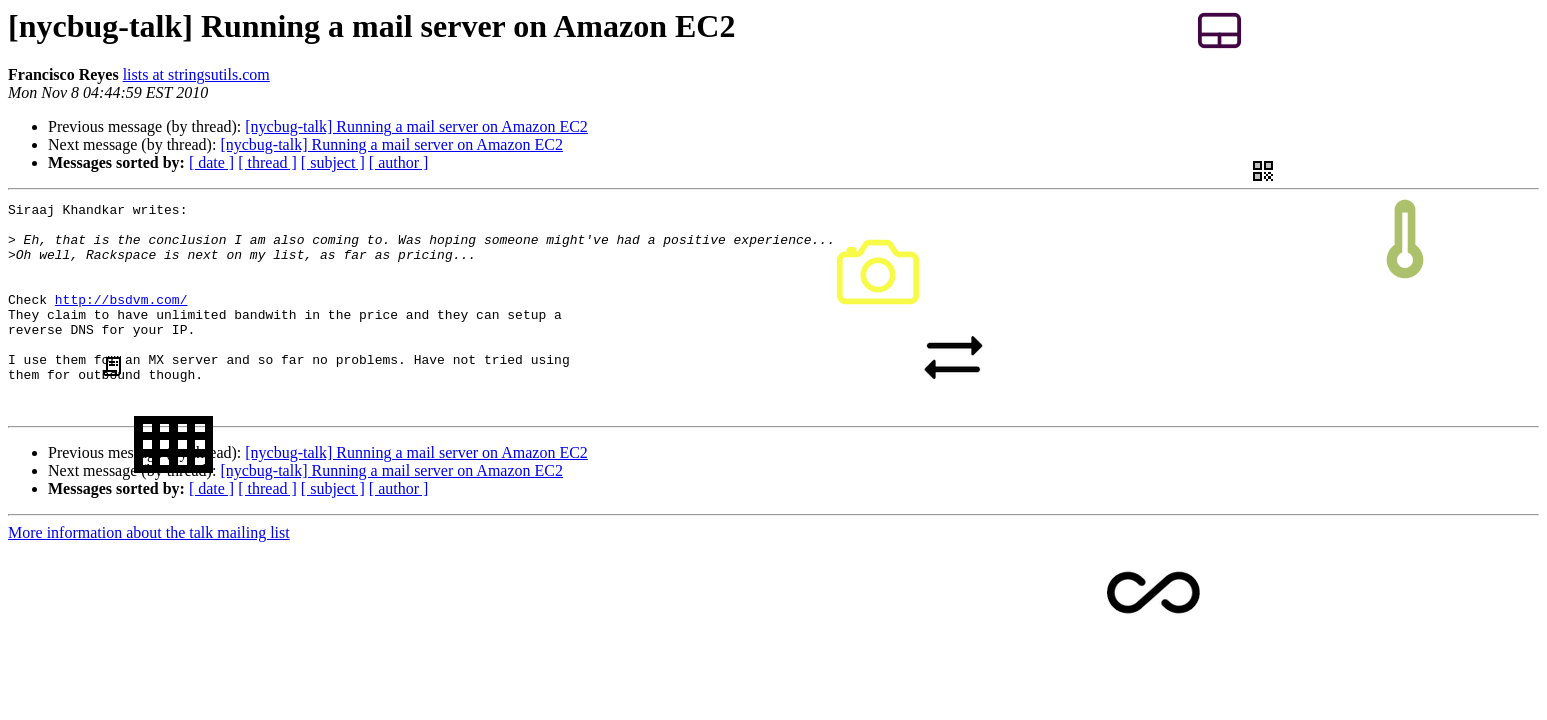  What do you see at coordinates (878, 272) in the screenshot?
I see `take a photo` at bounding box center [878, 272].